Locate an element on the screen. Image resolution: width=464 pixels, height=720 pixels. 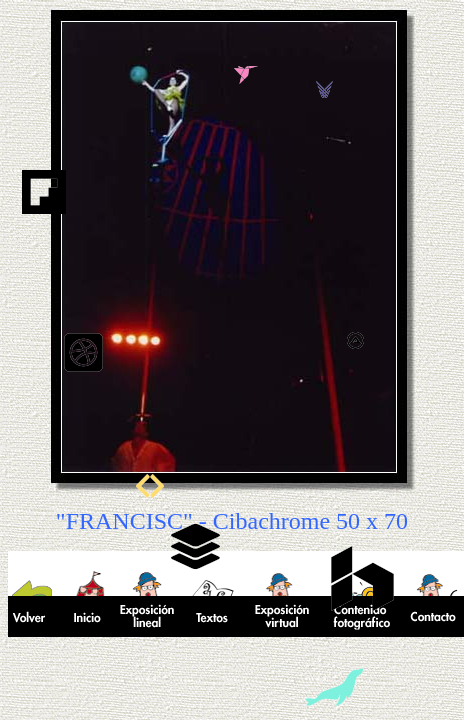
the game awards official logo is located at coordinates (324, 89).